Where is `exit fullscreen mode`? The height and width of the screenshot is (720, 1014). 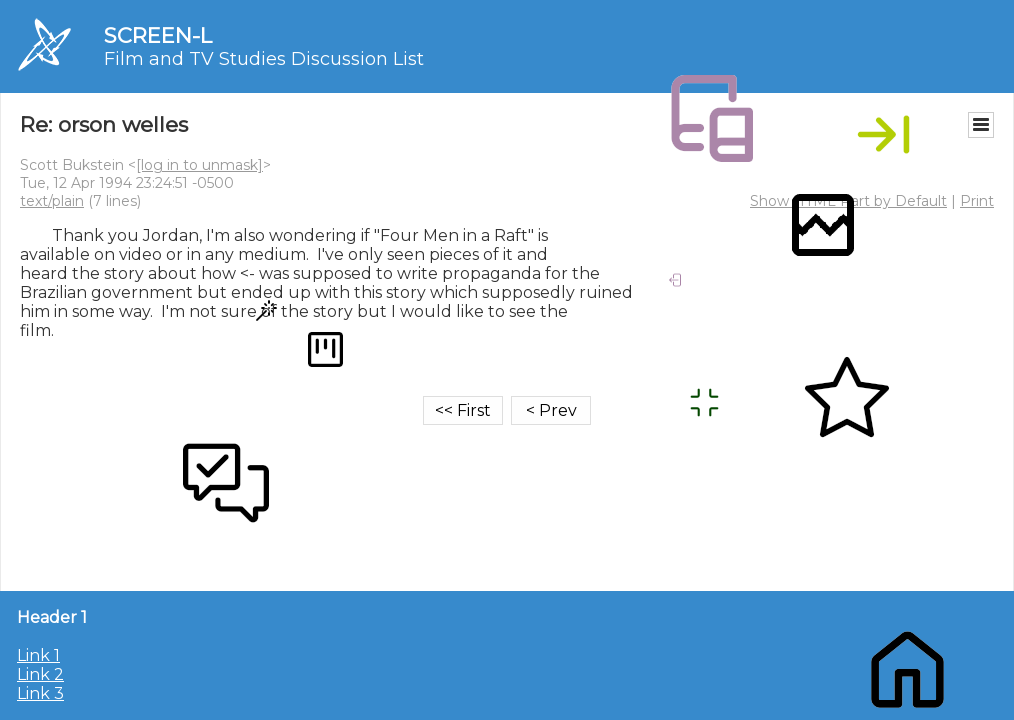
exit fullscreen mode is located at coordinates (704, 402).